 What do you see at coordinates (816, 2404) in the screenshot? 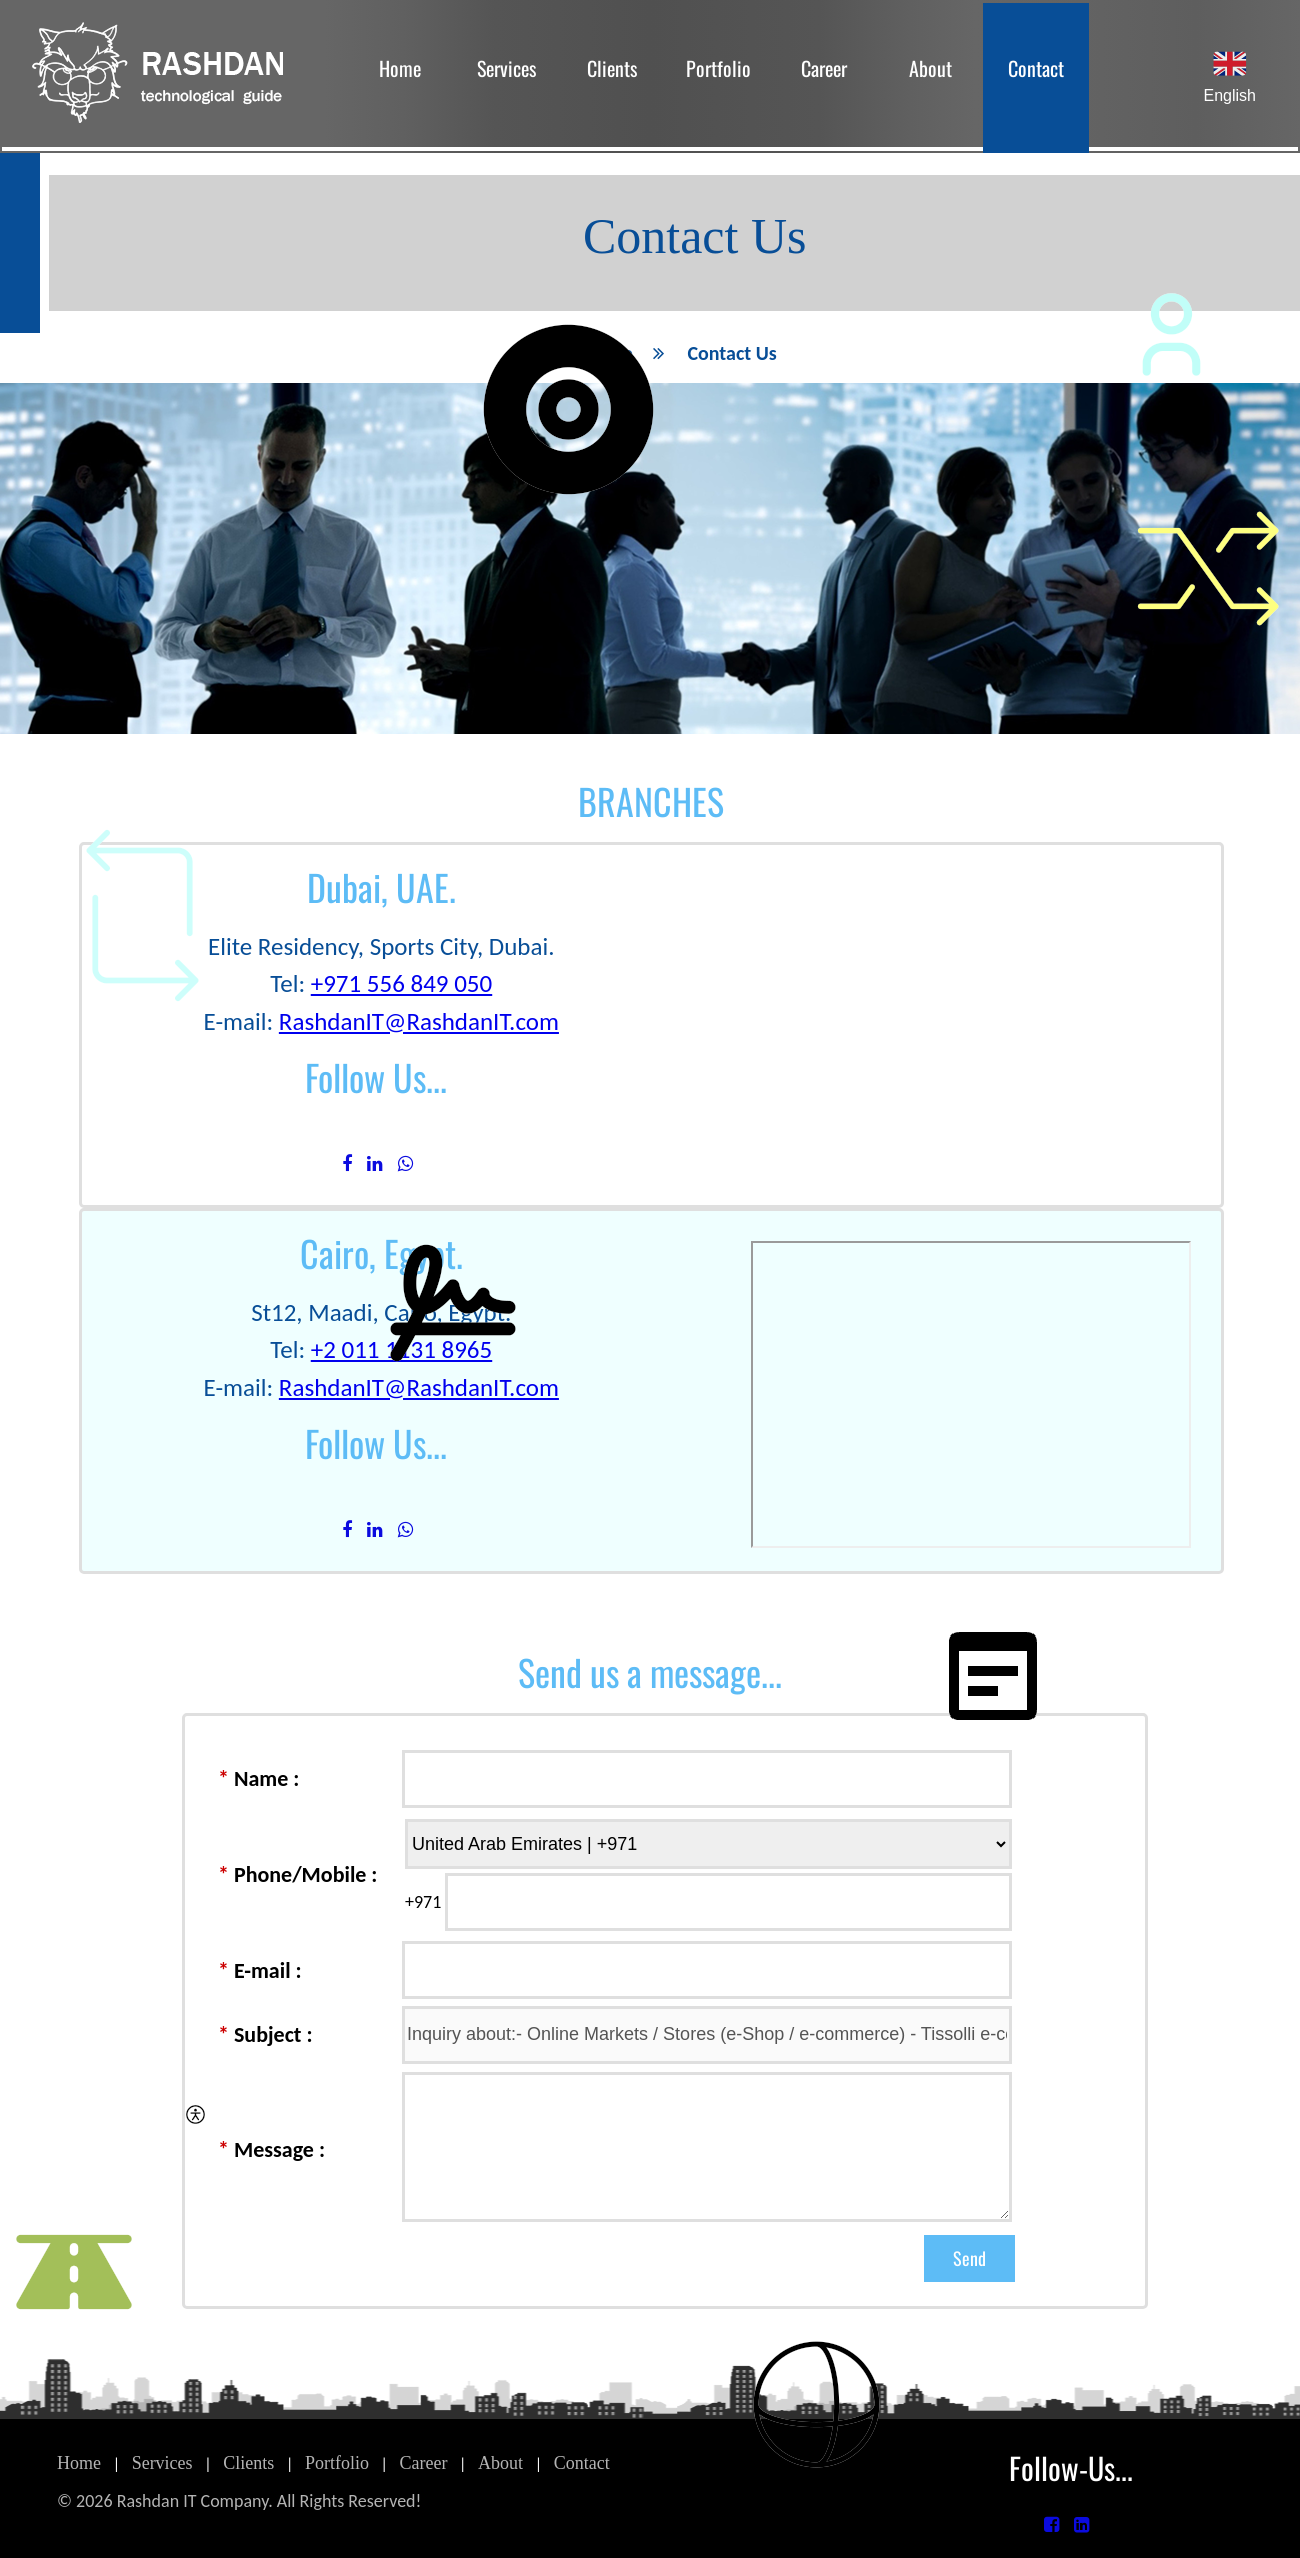
I see `access globe or world view` at bounding box center [816, 2404].